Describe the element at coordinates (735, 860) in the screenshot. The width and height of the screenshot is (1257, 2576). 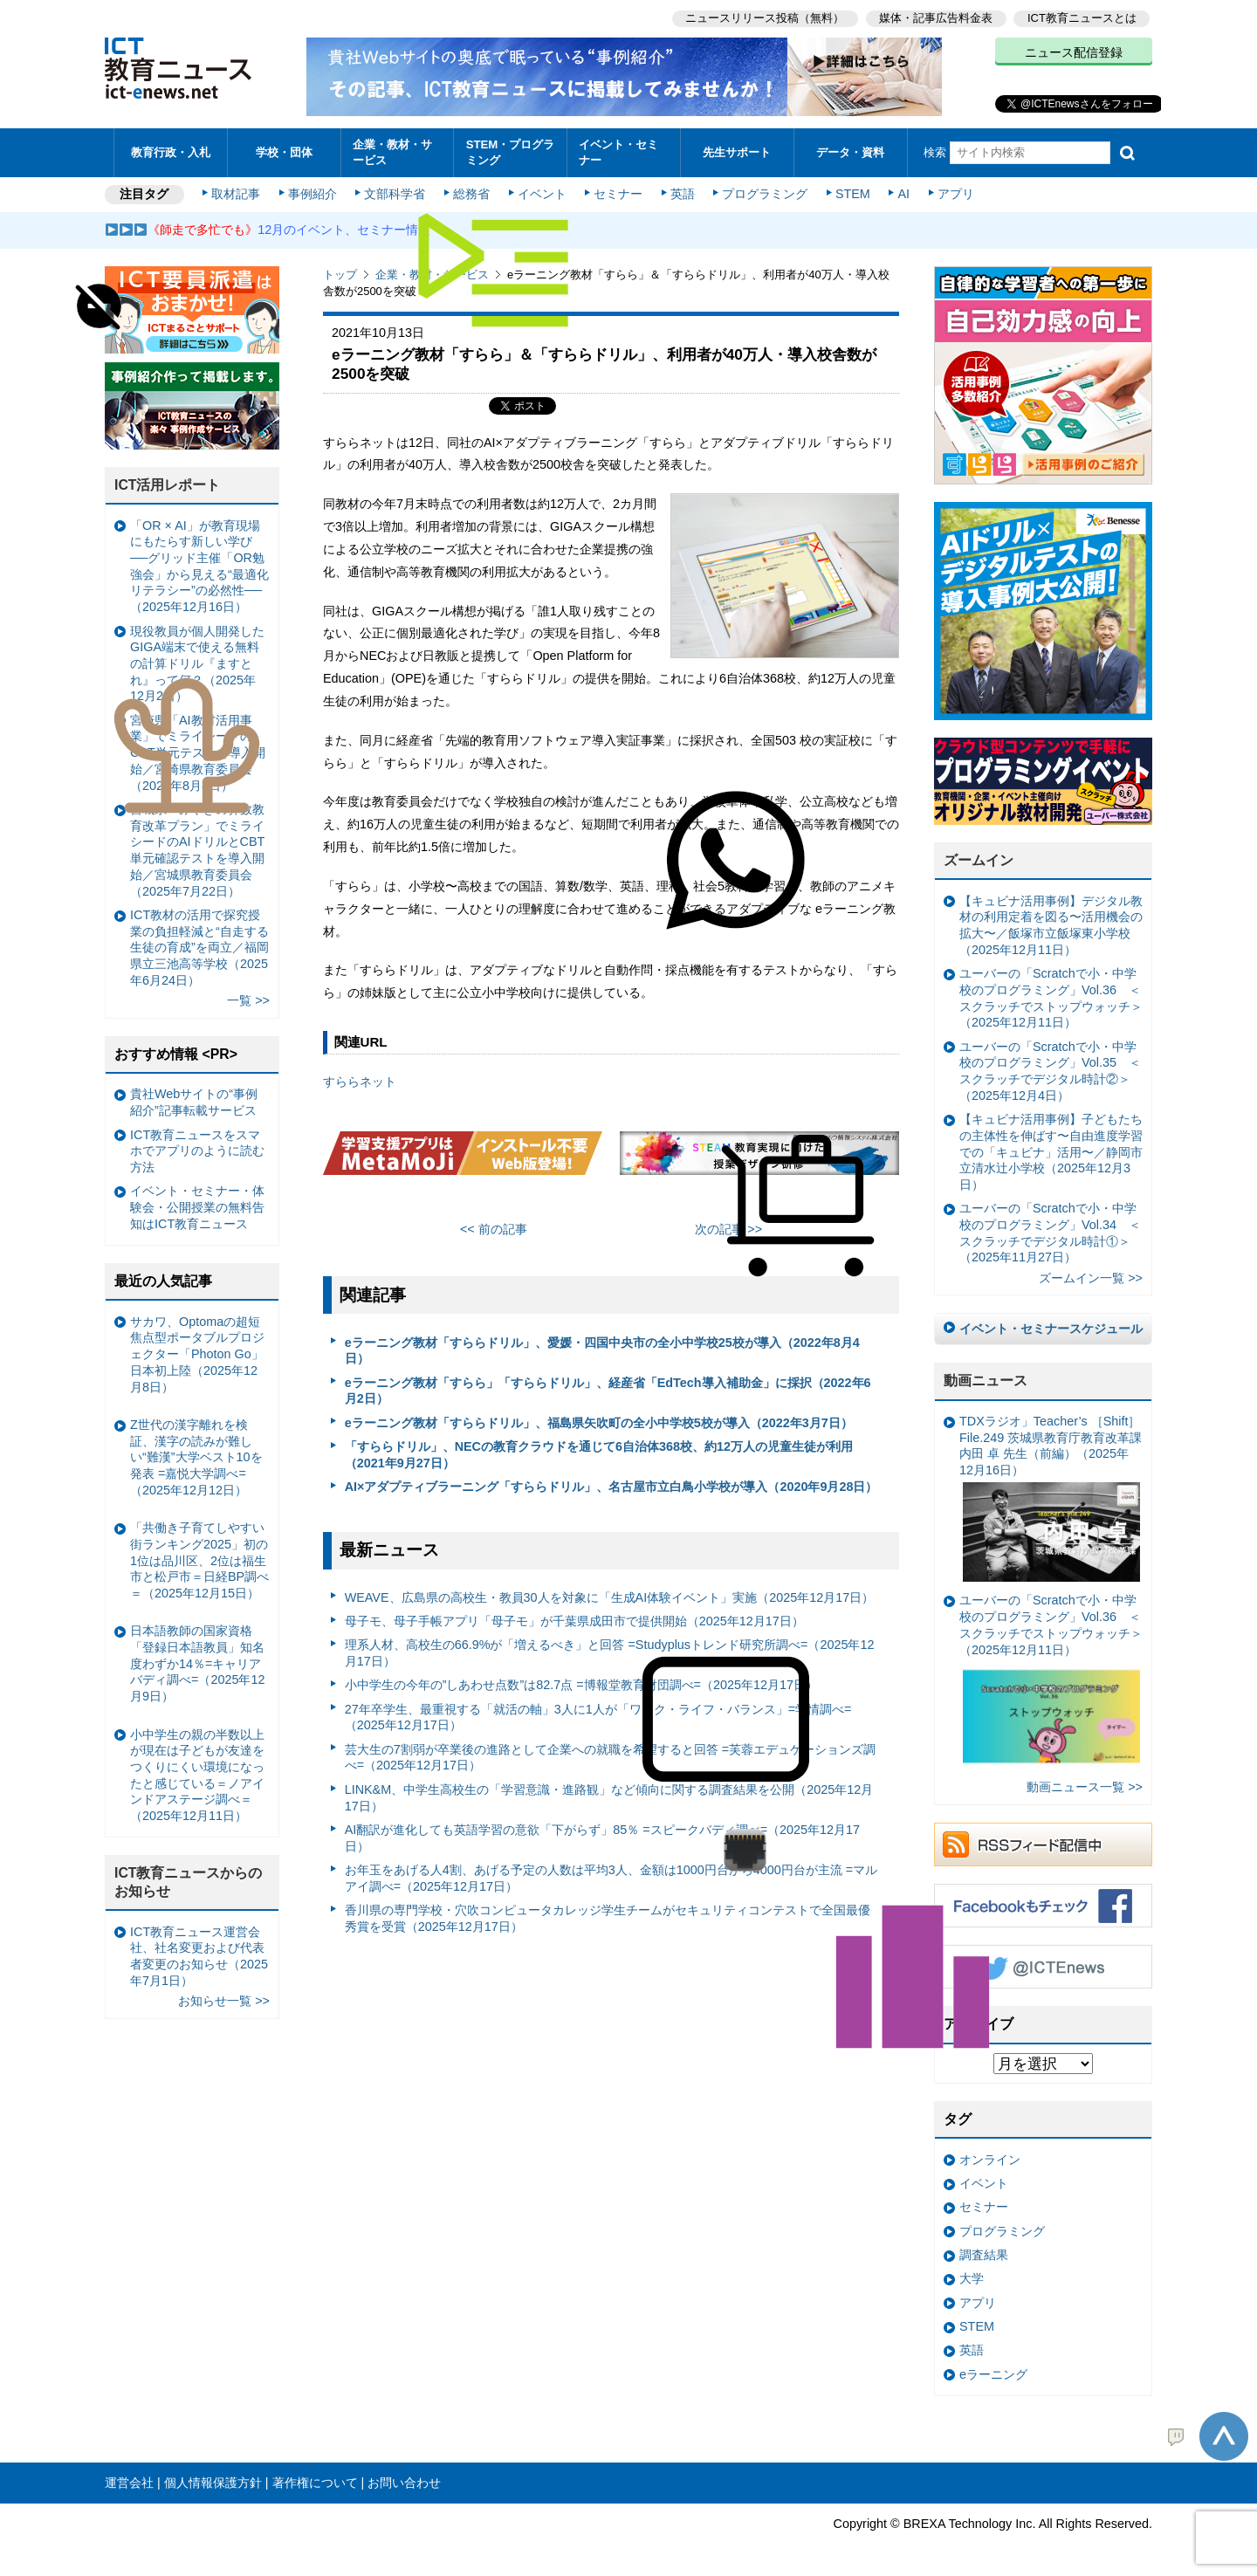
I see `open WhatsApp messaging app` at that location.